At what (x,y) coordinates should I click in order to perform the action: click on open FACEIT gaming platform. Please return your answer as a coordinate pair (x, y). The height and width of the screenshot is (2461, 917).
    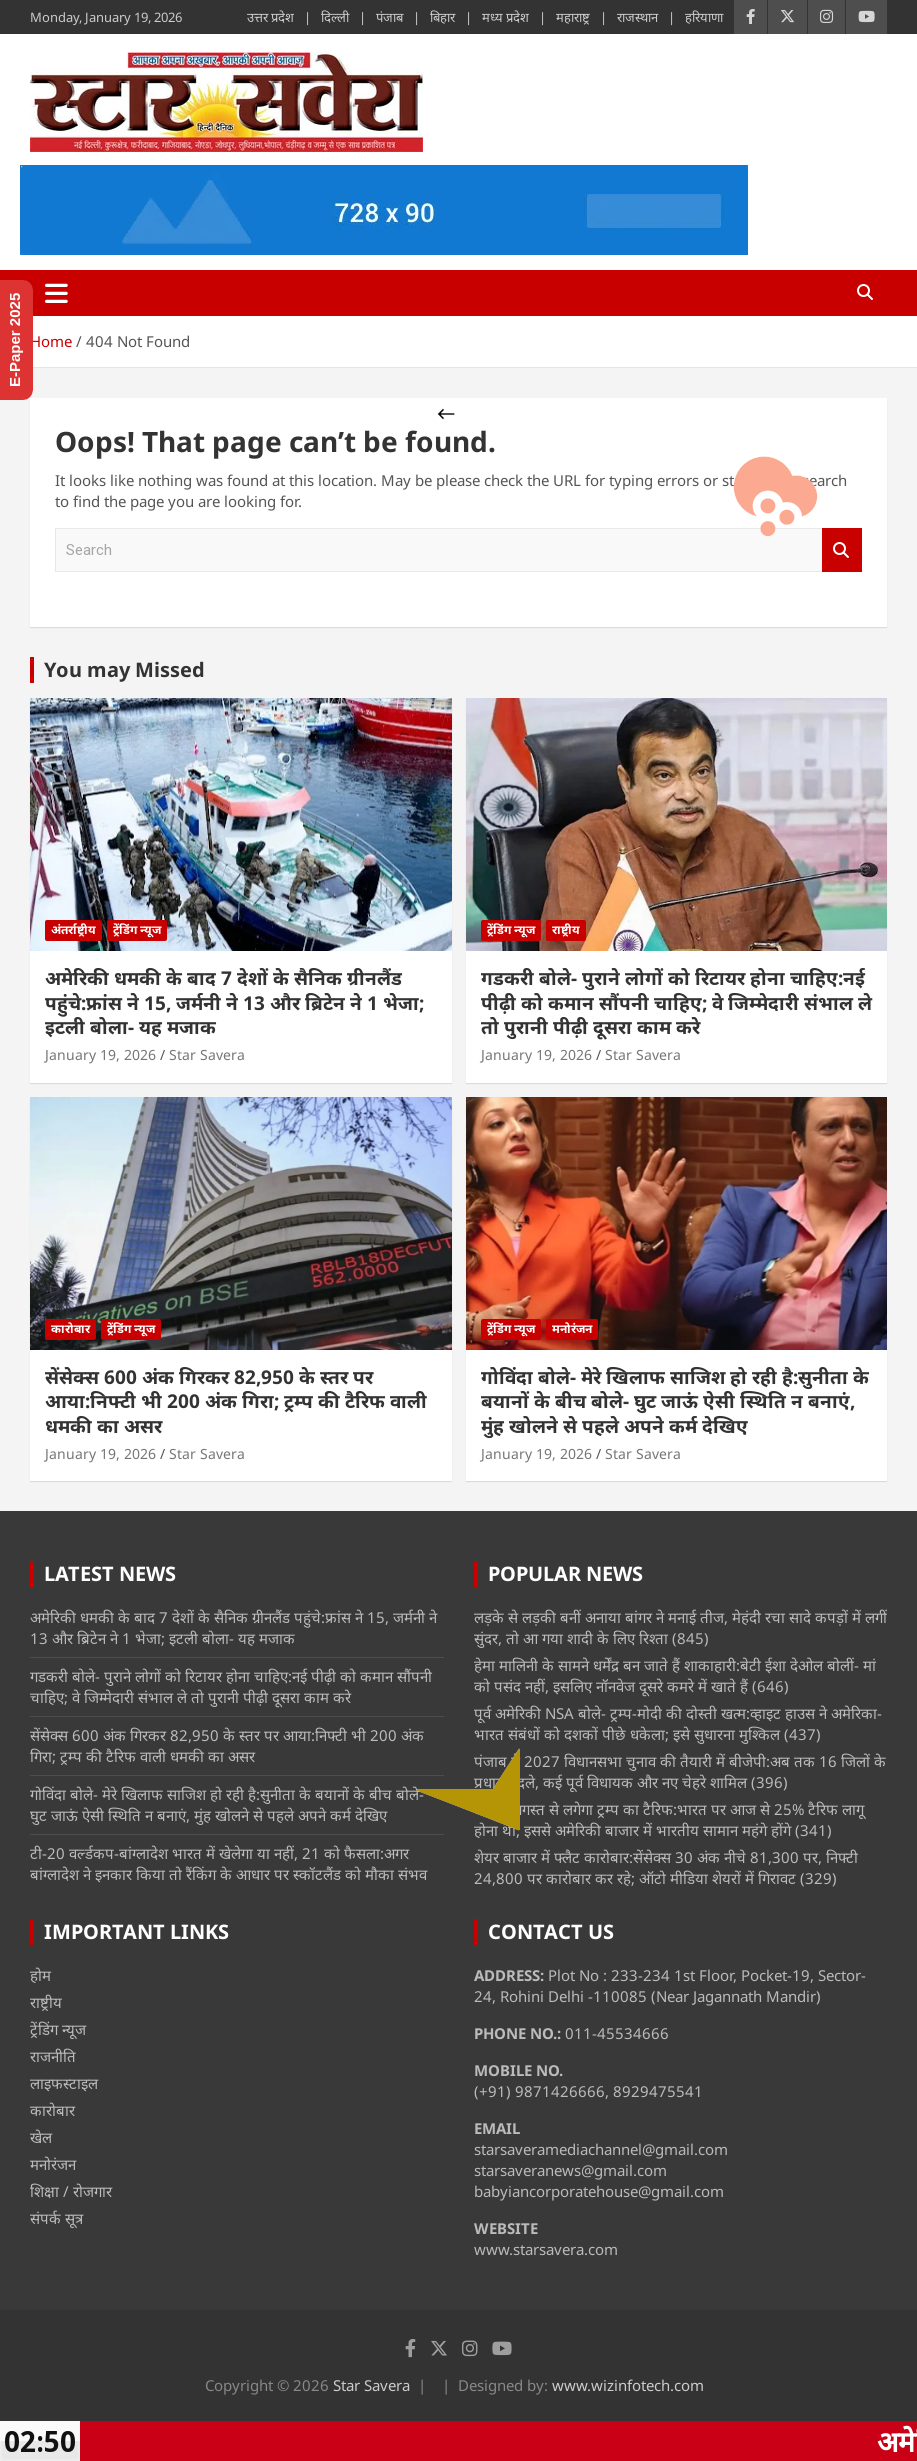
    Looking at the image, I should click on (468, 1789).